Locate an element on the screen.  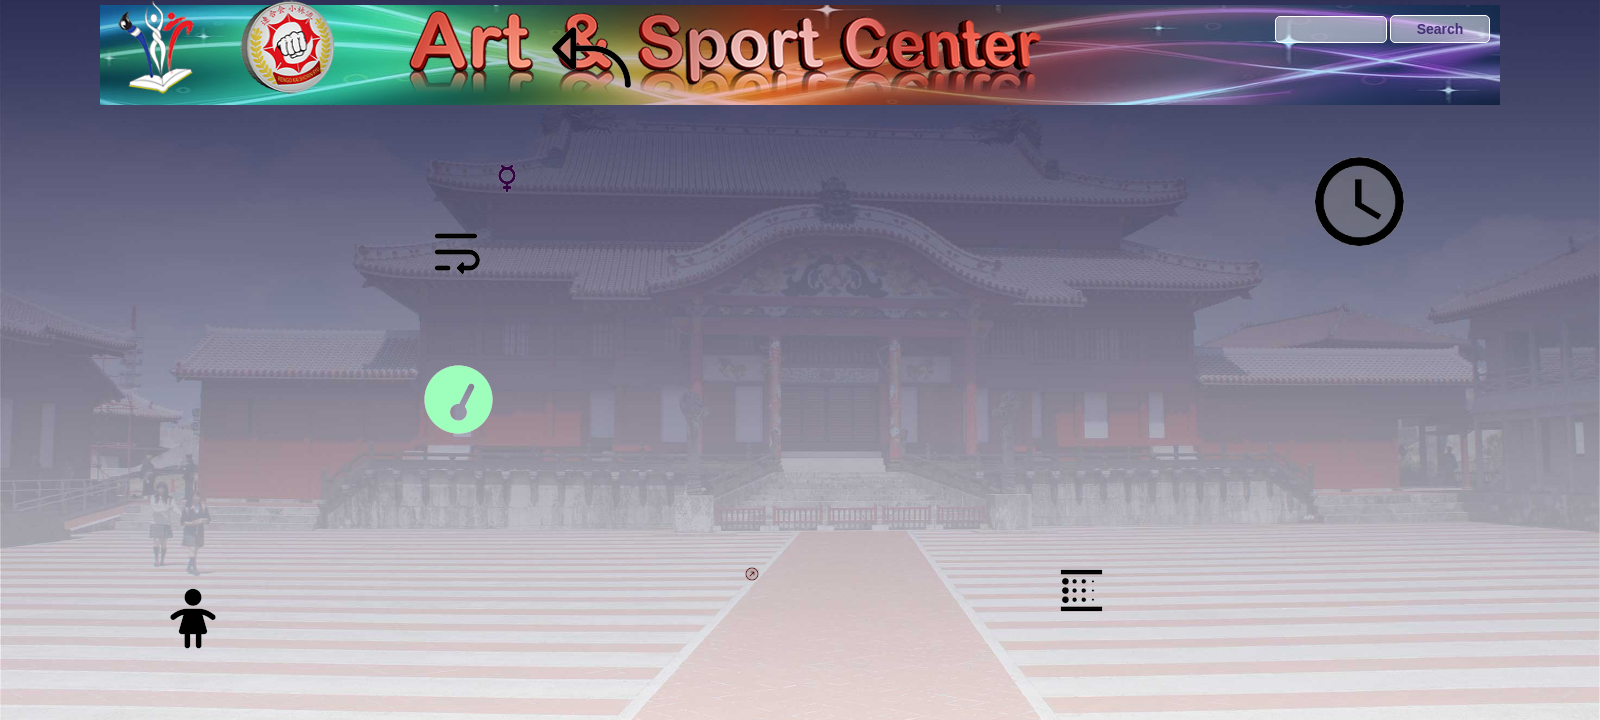
indicates women's restroom or facilities is located at coordinates (193, 620).